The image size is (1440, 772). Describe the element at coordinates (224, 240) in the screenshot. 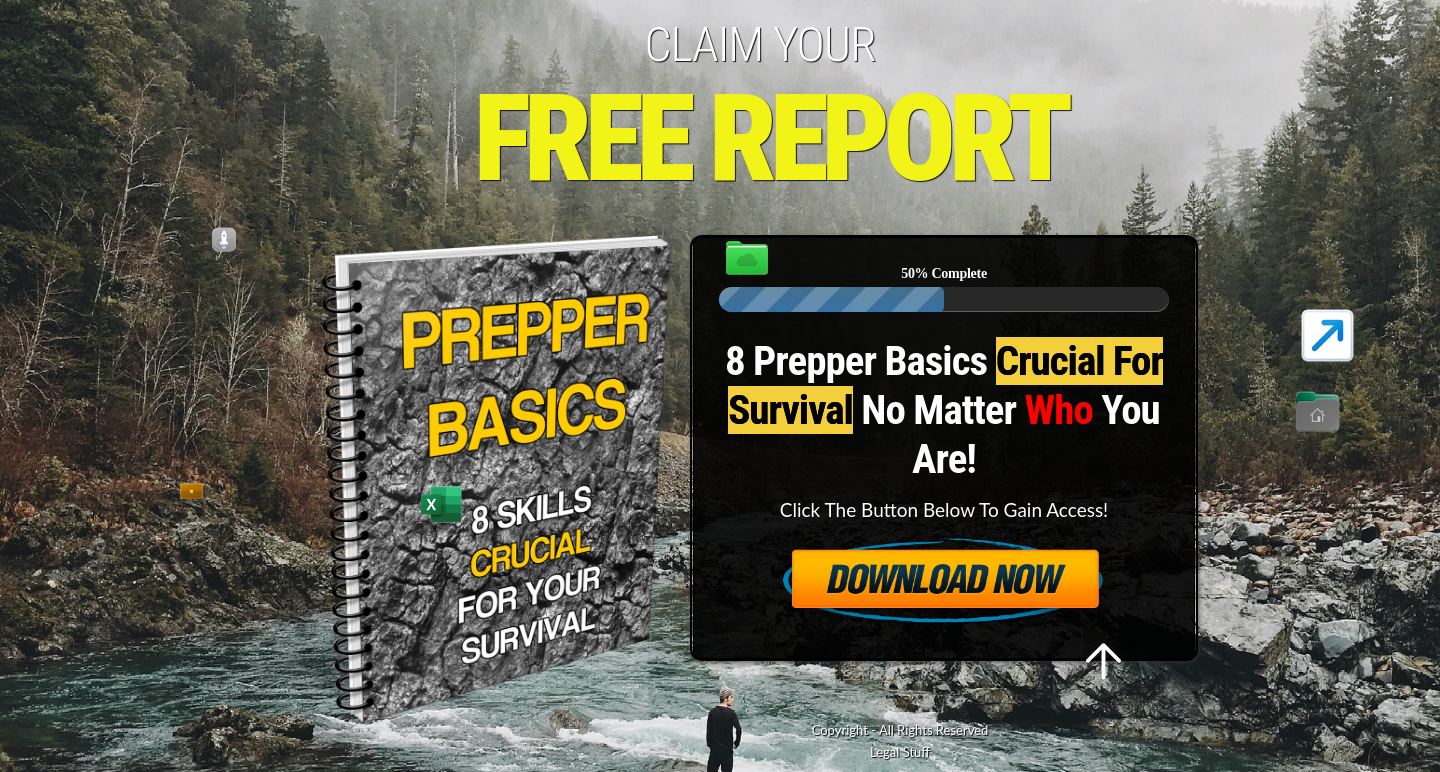

I see `manage startup programs and applications` at that location.